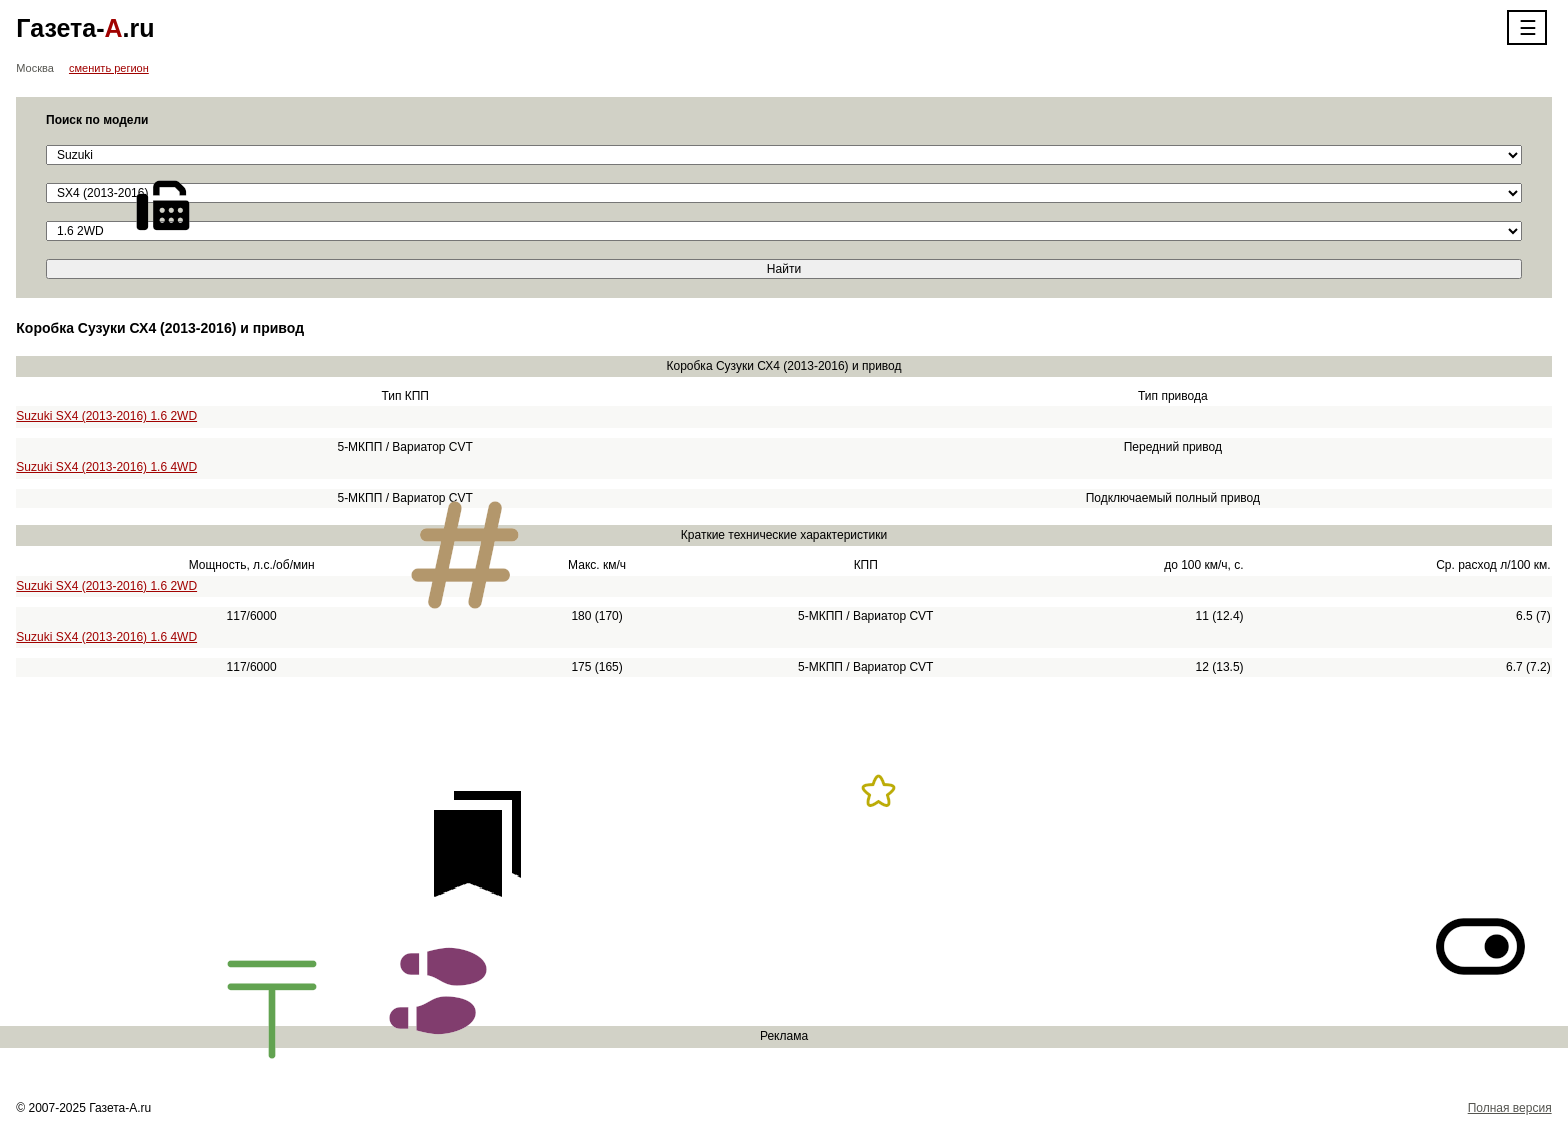 This screenshot has height=1124, width=1568. Describe the element at coordinates (438, 991) in the screenshot. I see `view step count or walking activity` at that location.